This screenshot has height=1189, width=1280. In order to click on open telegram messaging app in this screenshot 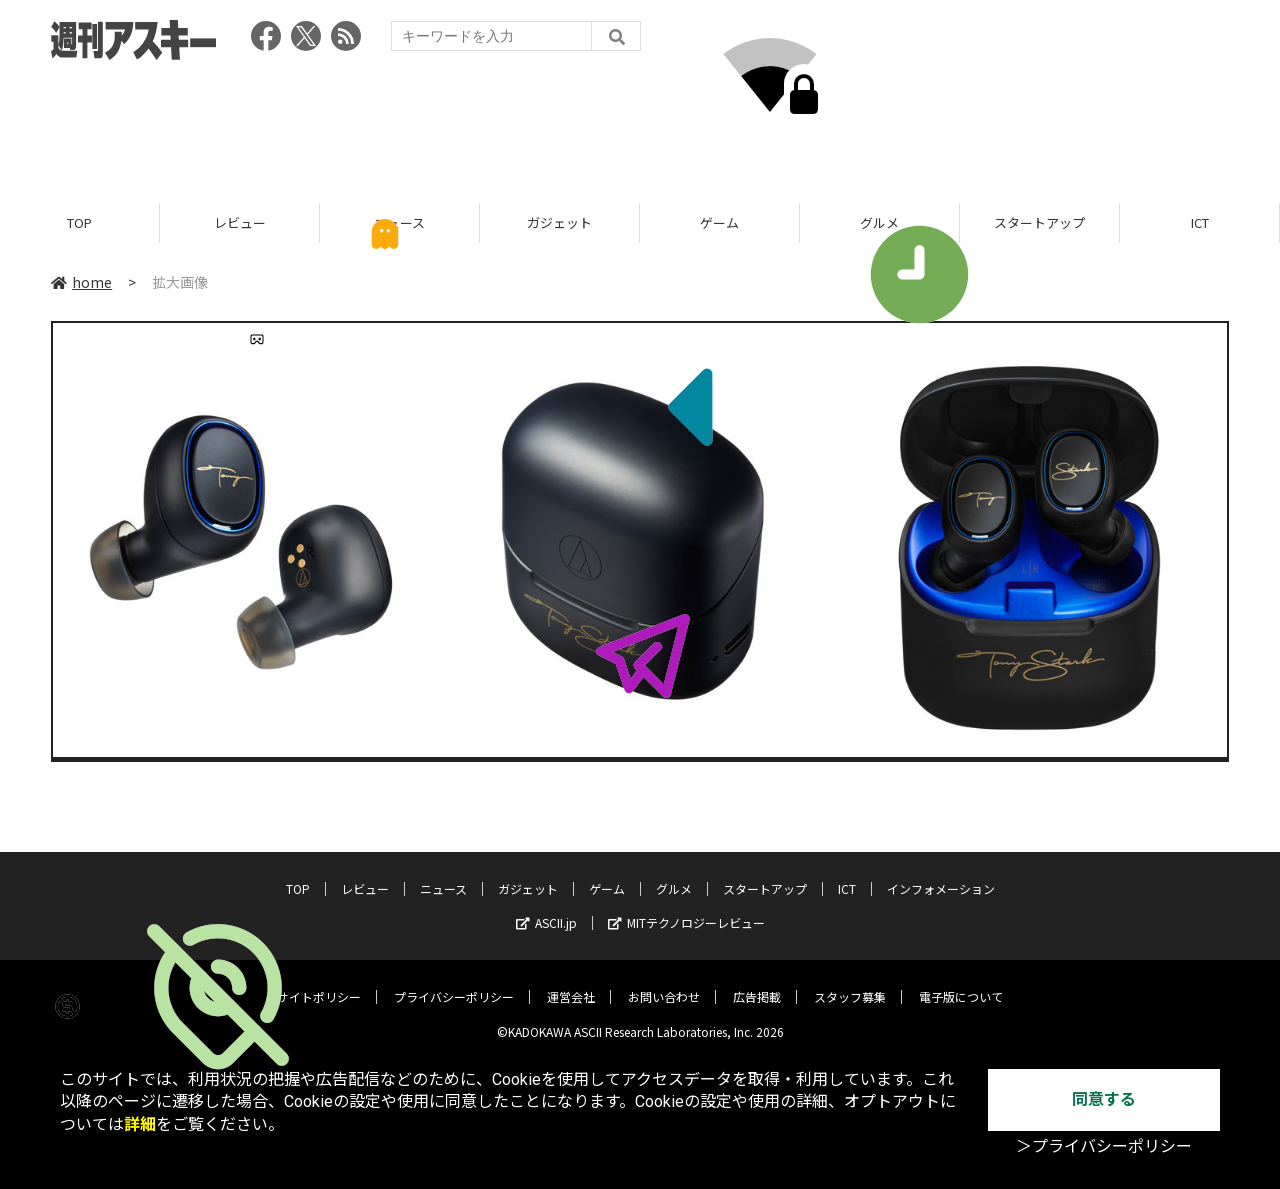, I will do `click(643, 656)`.